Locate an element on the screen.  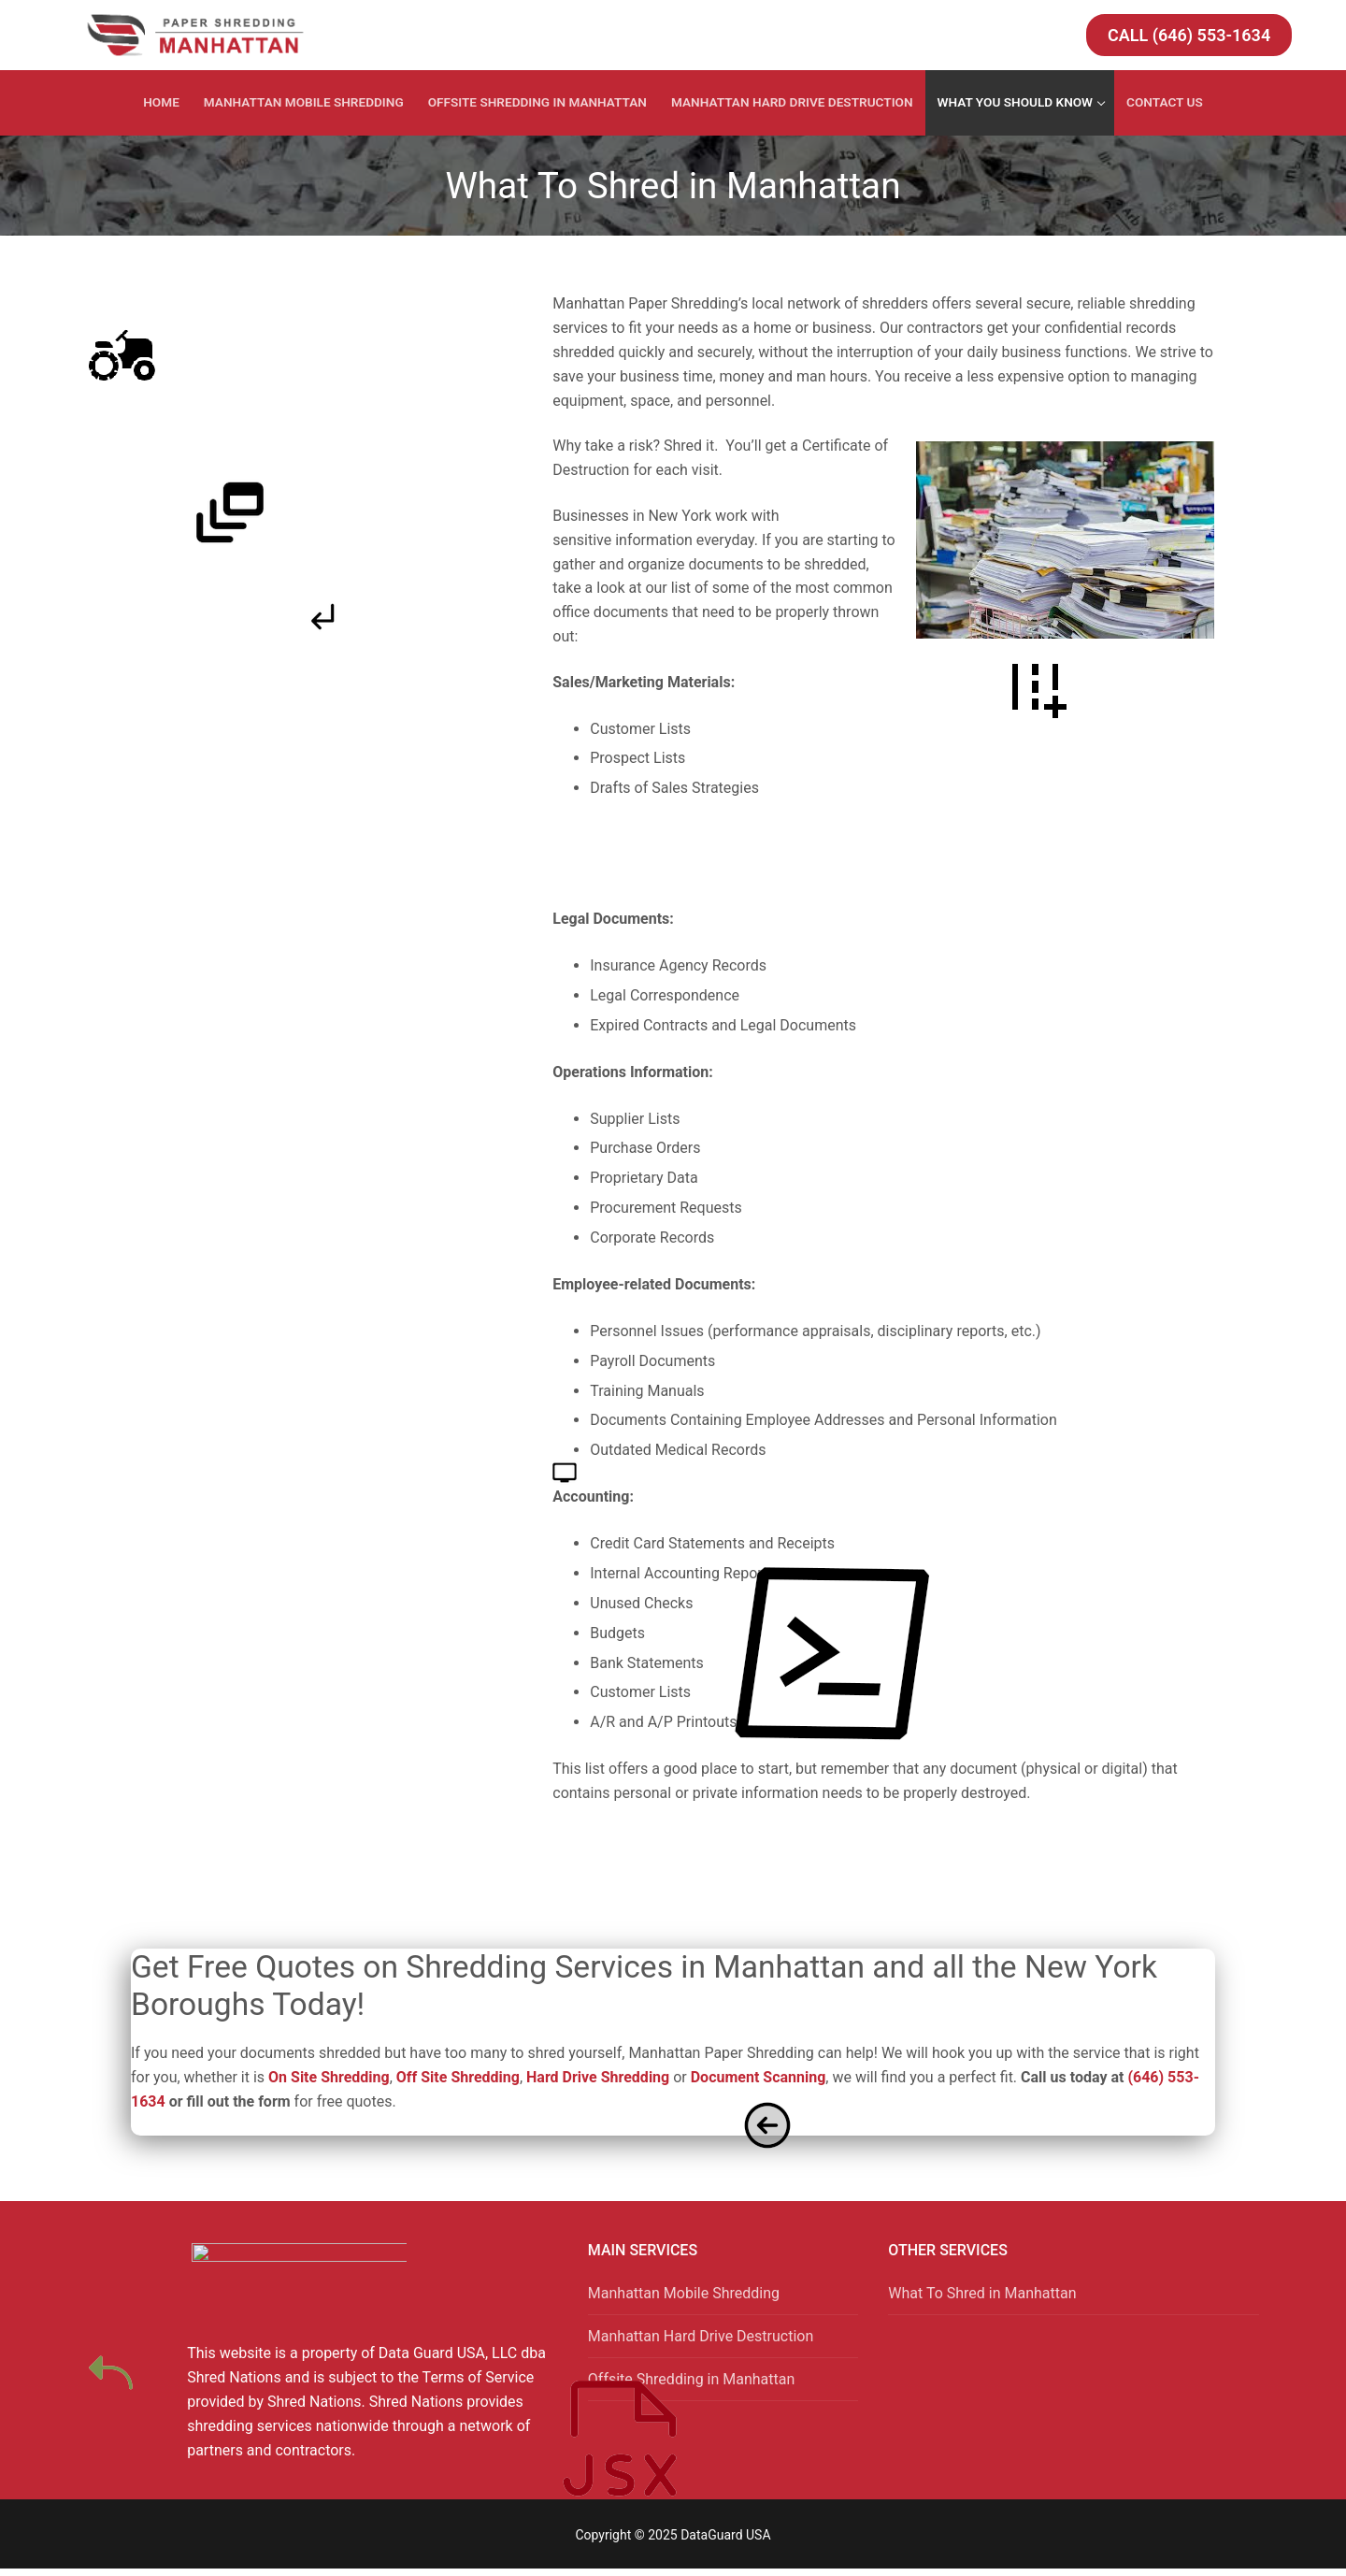
navigate back to parent directory is located at coordinates (322, 616).